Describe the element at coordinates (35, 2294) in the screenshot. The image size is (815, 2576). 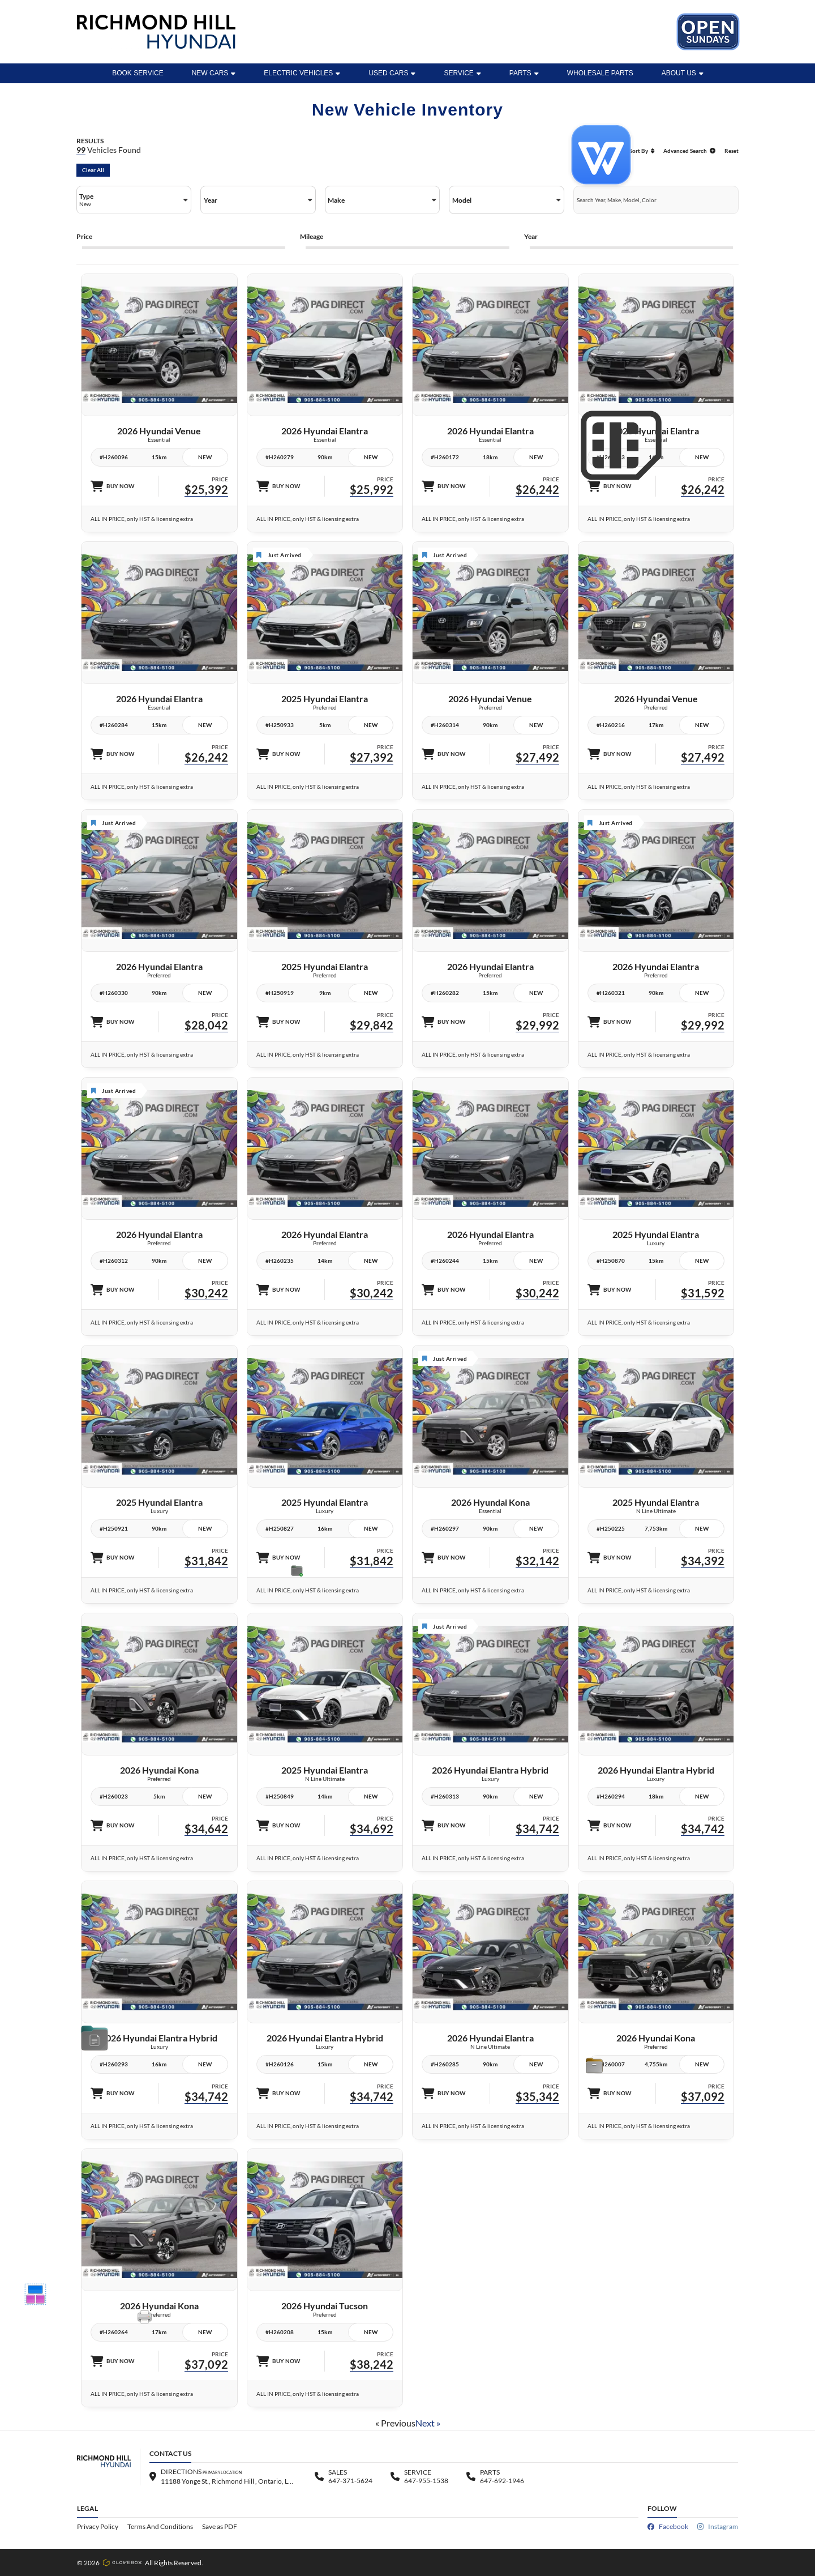
I see `select all items in the current view` at that location.